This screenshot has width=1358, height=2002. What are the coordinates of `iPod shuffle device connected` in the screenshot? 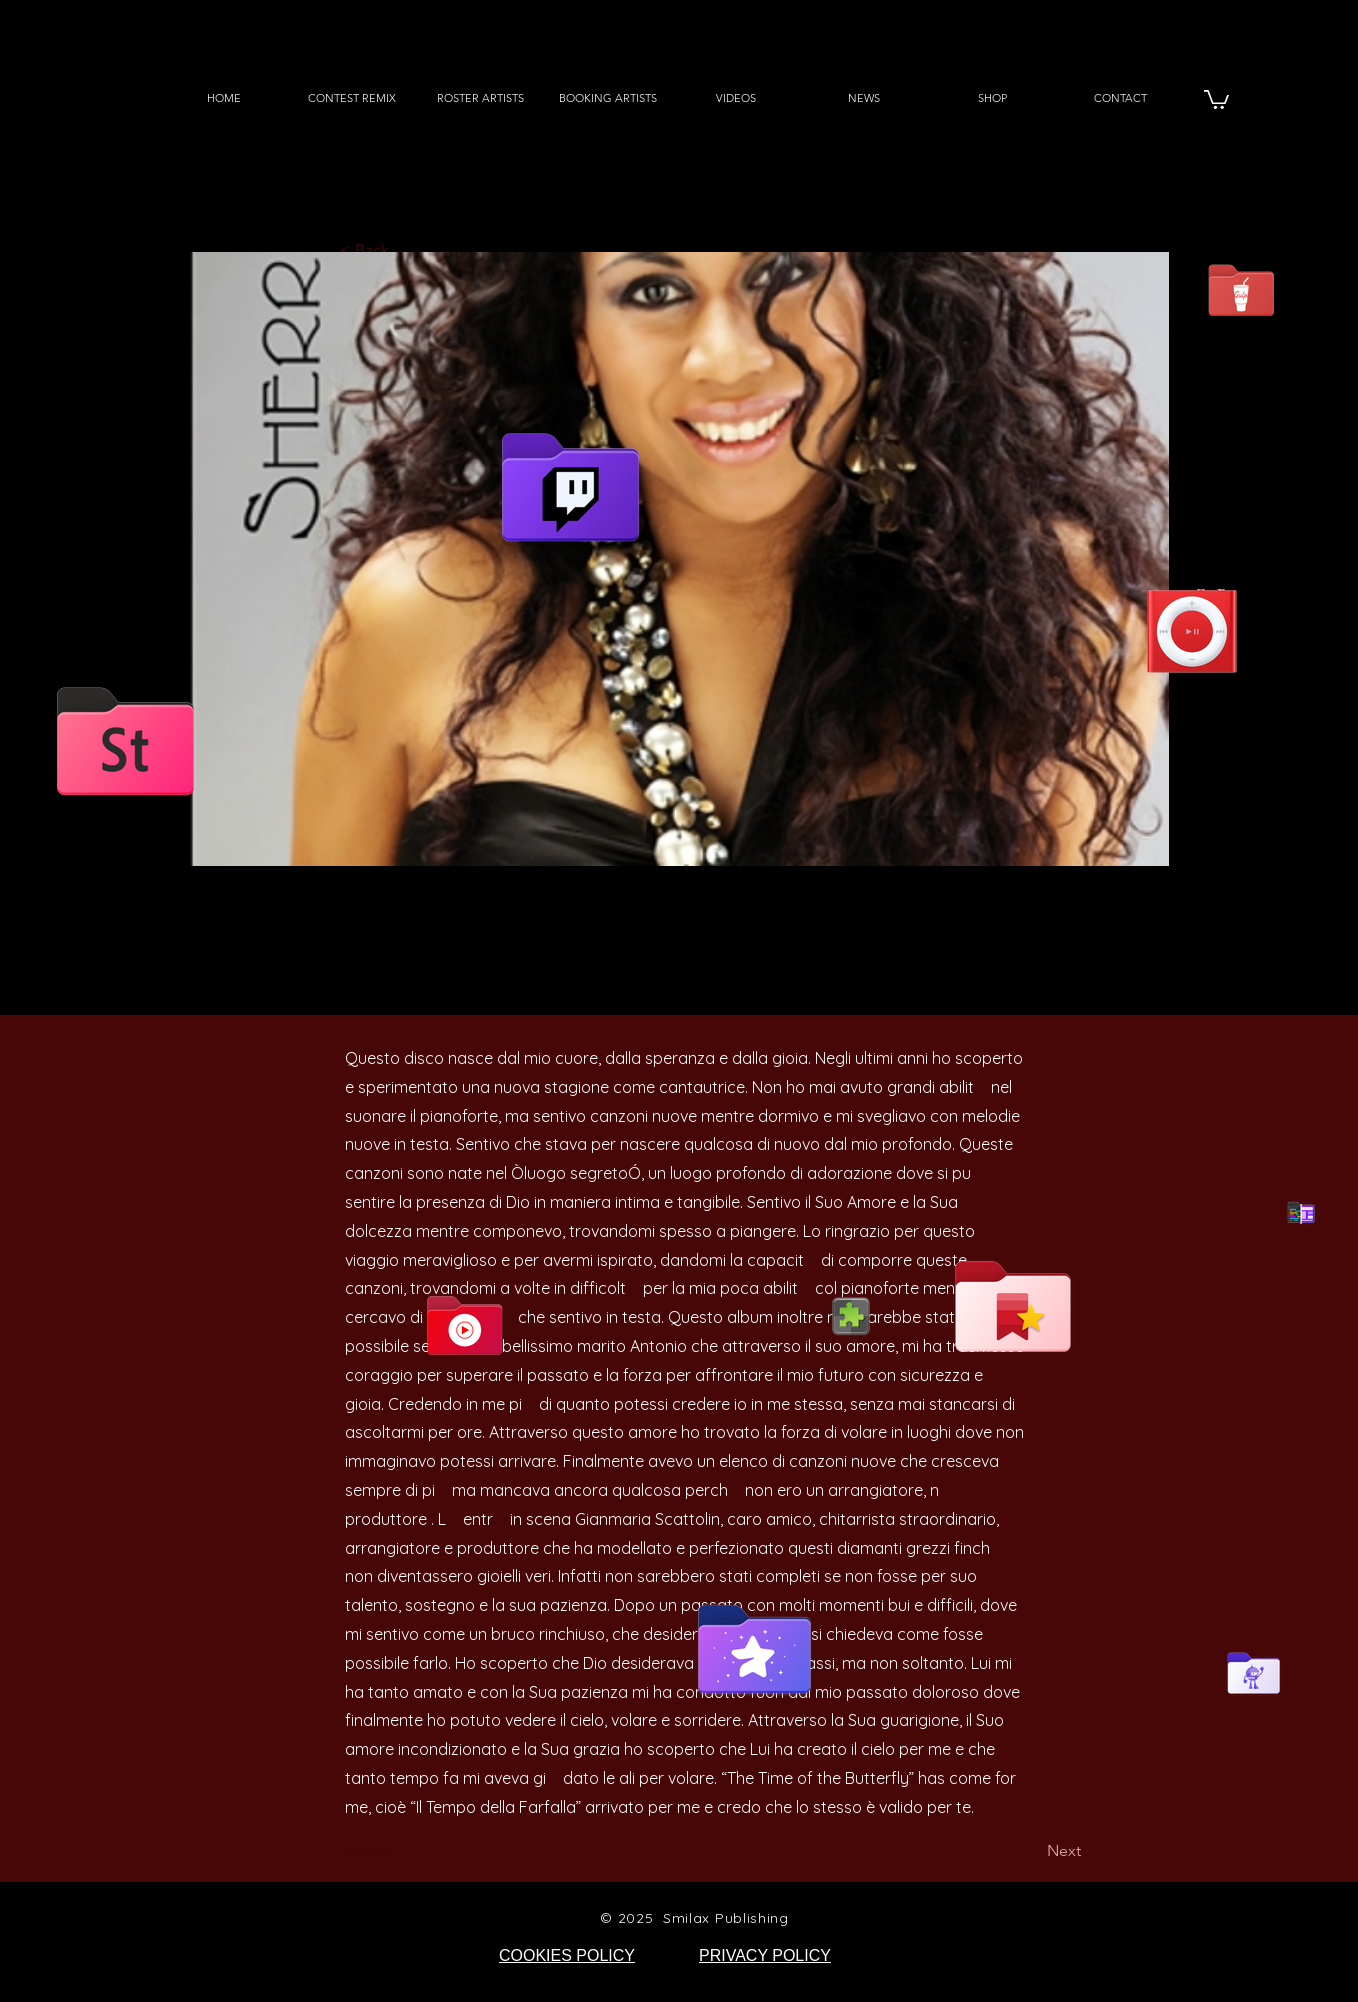 It's located at (1192, 631).